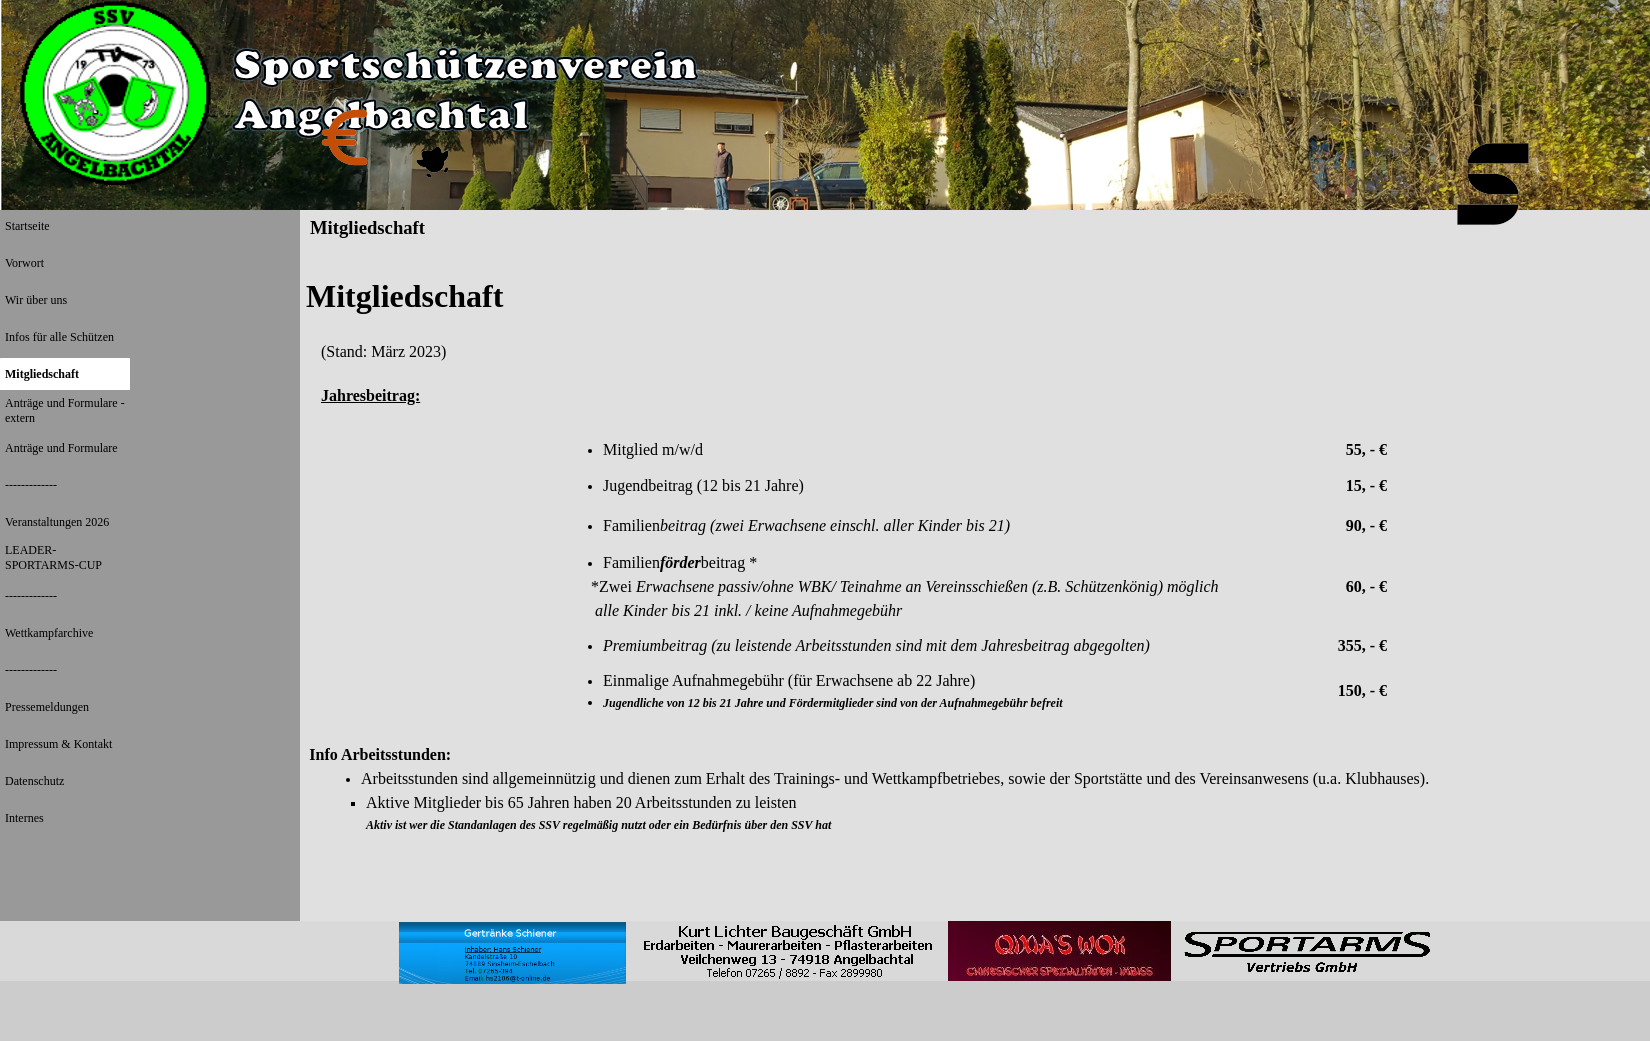 This screenshot has height=1041, width=1650. What do you see at coordinates (347, 137) in the screenshot?
I see `indicates euro currency or pricing` at bounding box center [347, 137].